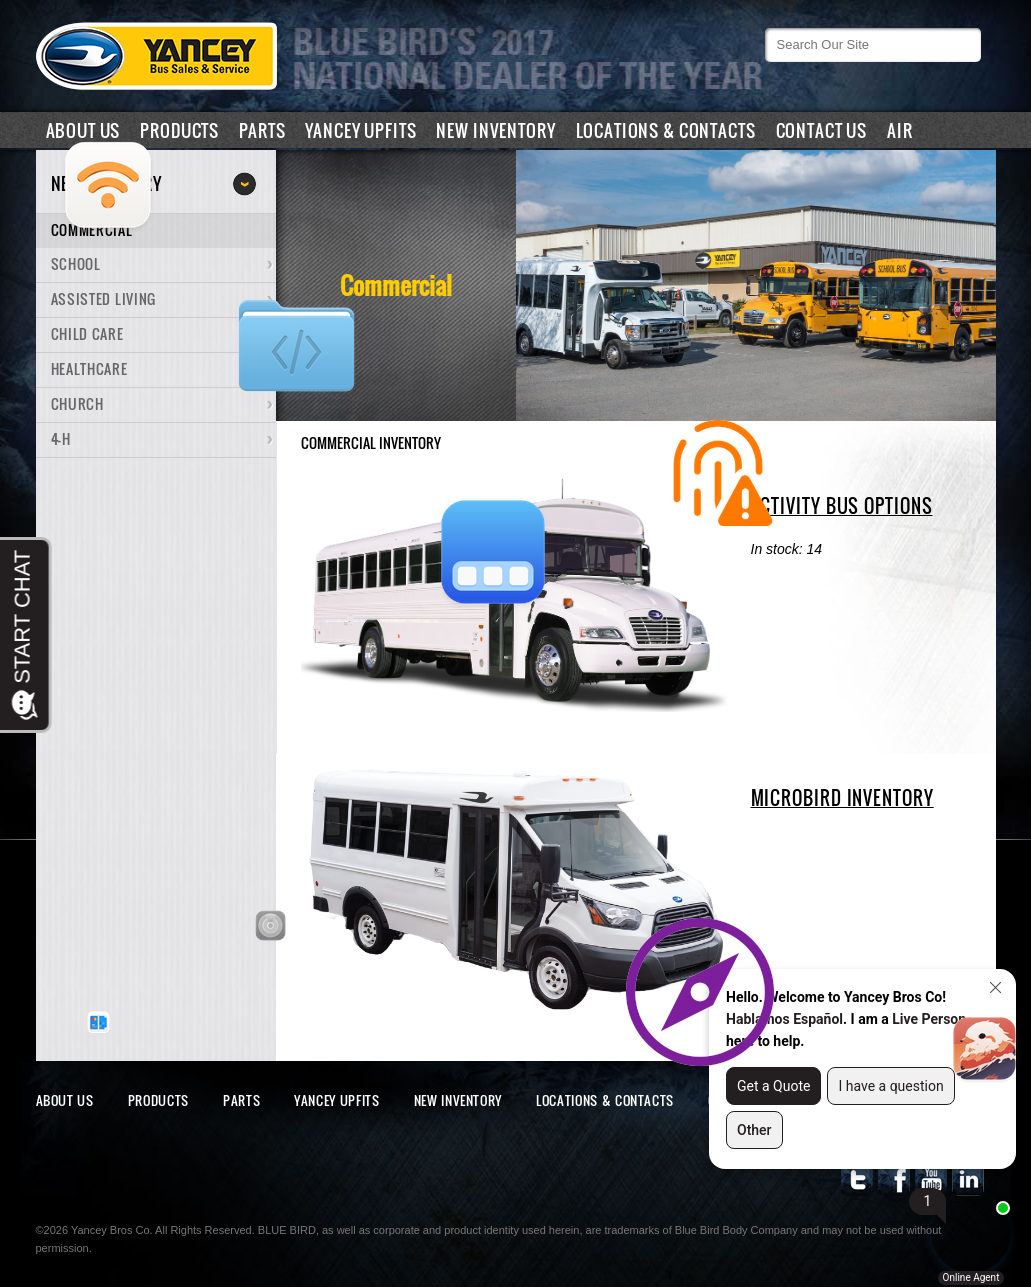  I want to click on open the default web browser, so click(700, 992).